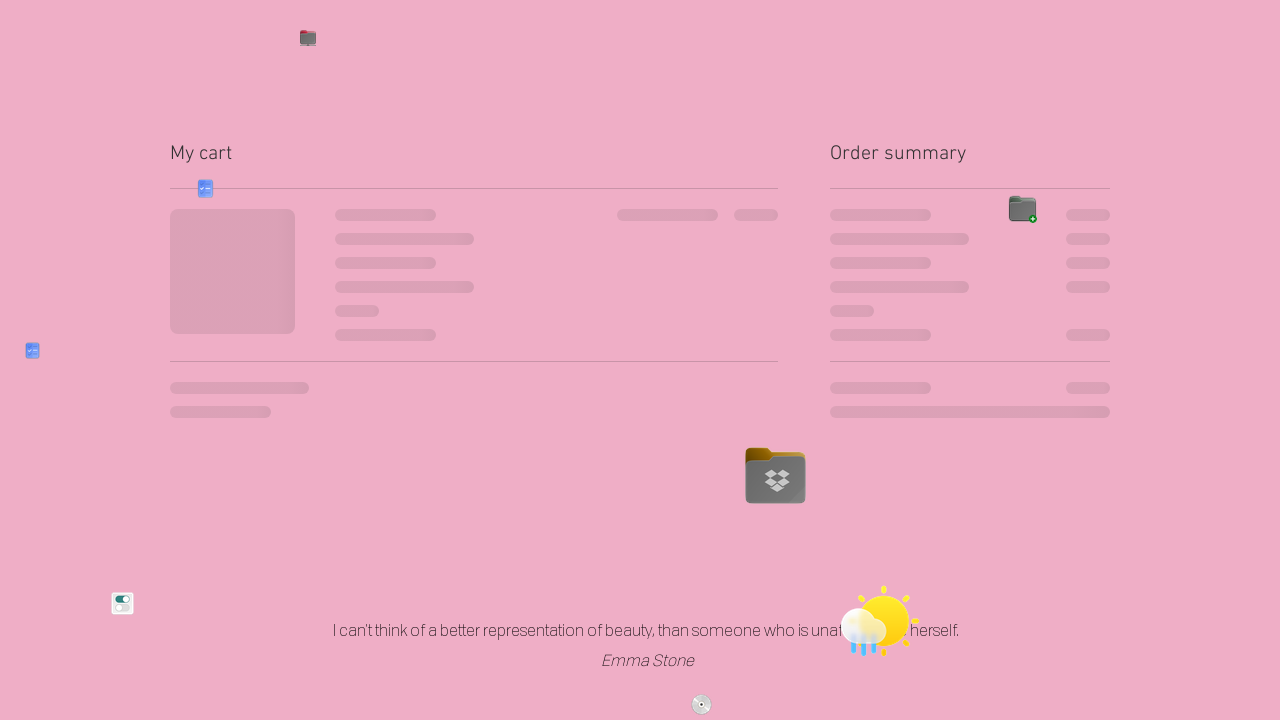 The height and width of the screenshot is (720, 1280). What do you see at coordinates (701, 704) in the screenshot?
I see `indicates a rewritable DVD disc` at bounding box center [701, 704].